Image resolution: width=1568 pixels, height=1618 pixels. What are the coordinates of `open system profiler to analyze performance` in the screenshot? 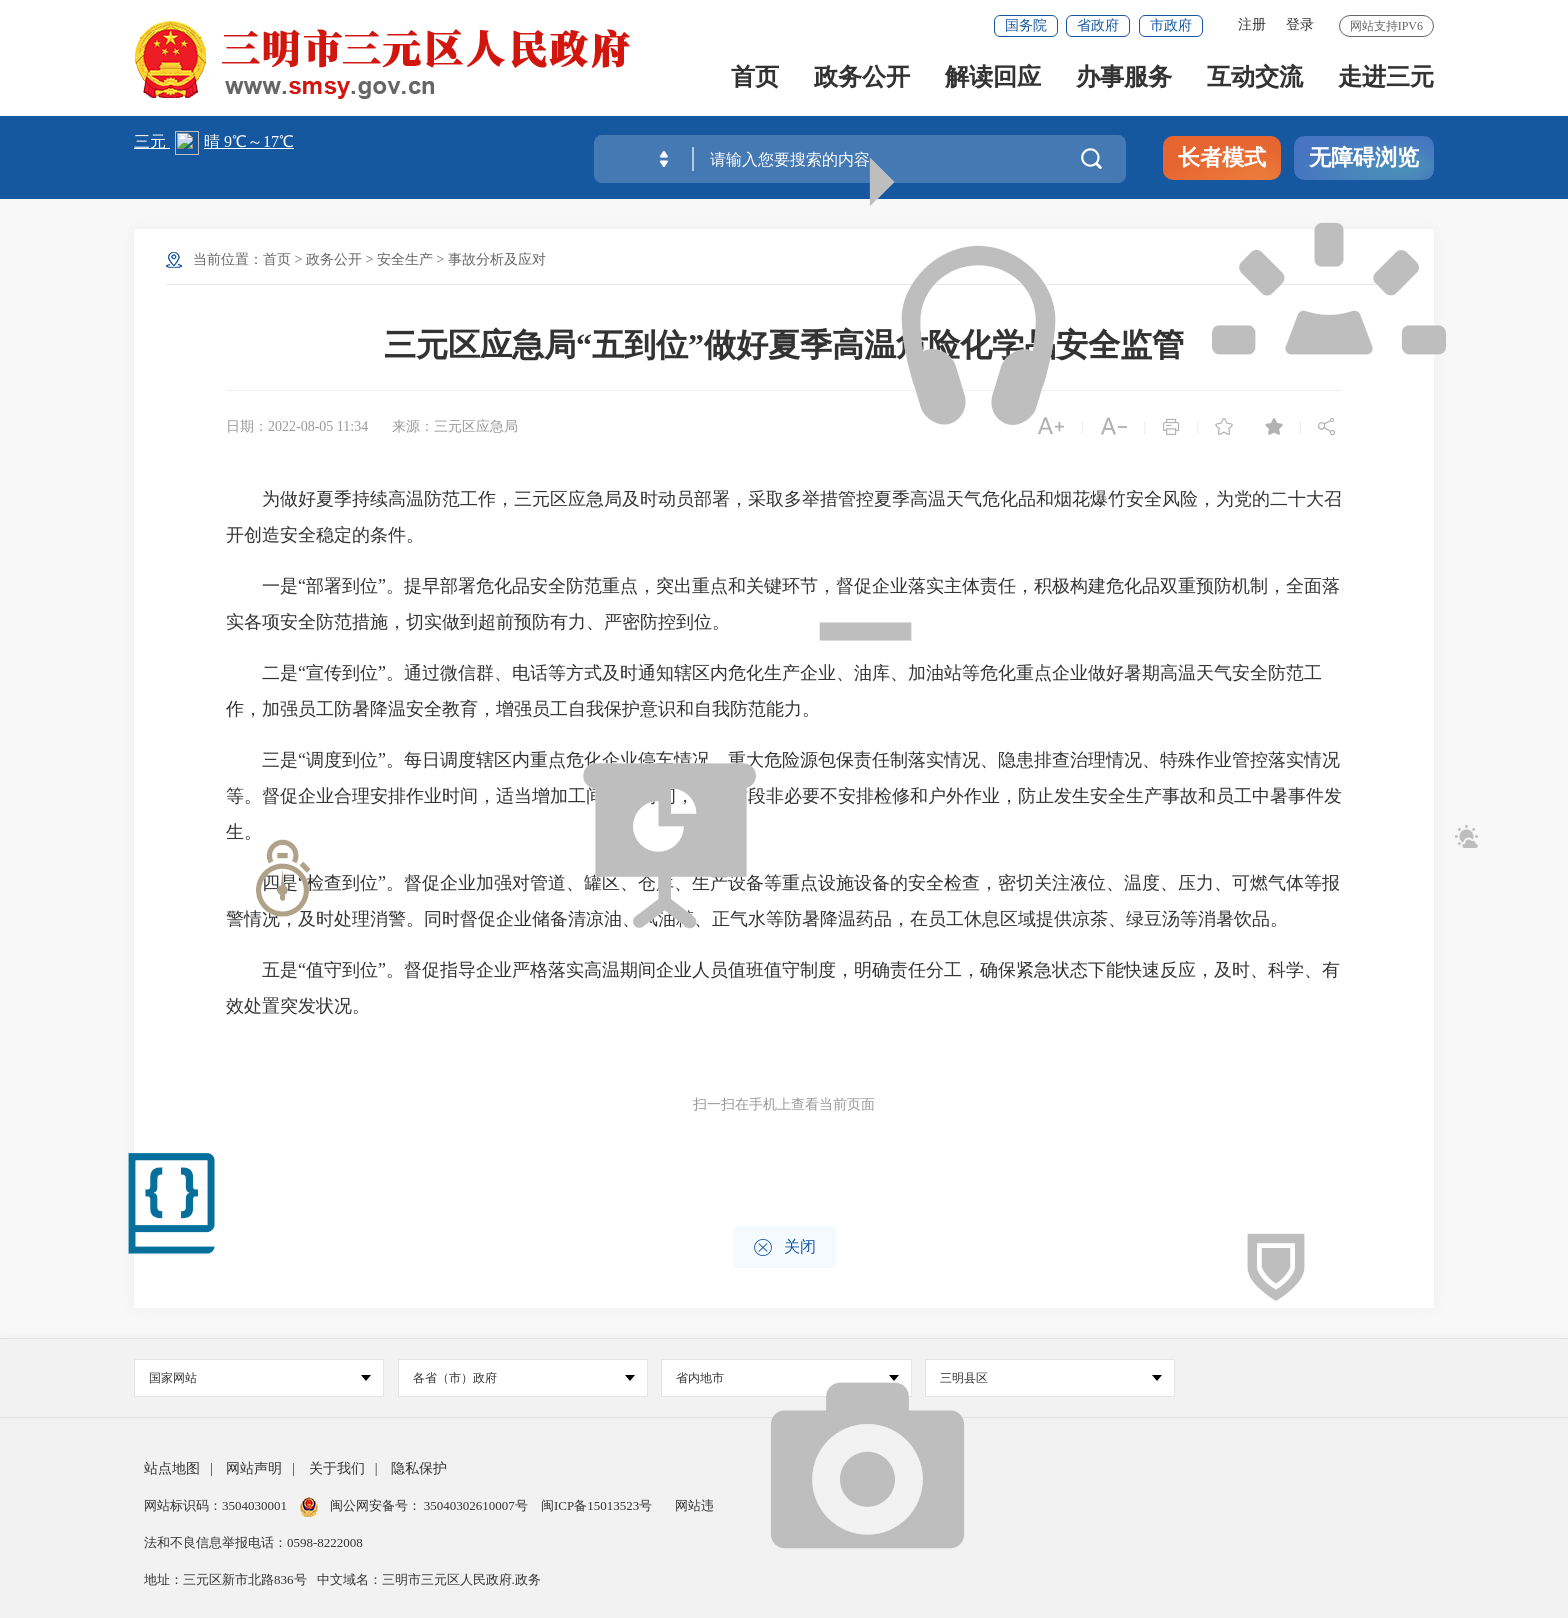 It's located at (282, 879).